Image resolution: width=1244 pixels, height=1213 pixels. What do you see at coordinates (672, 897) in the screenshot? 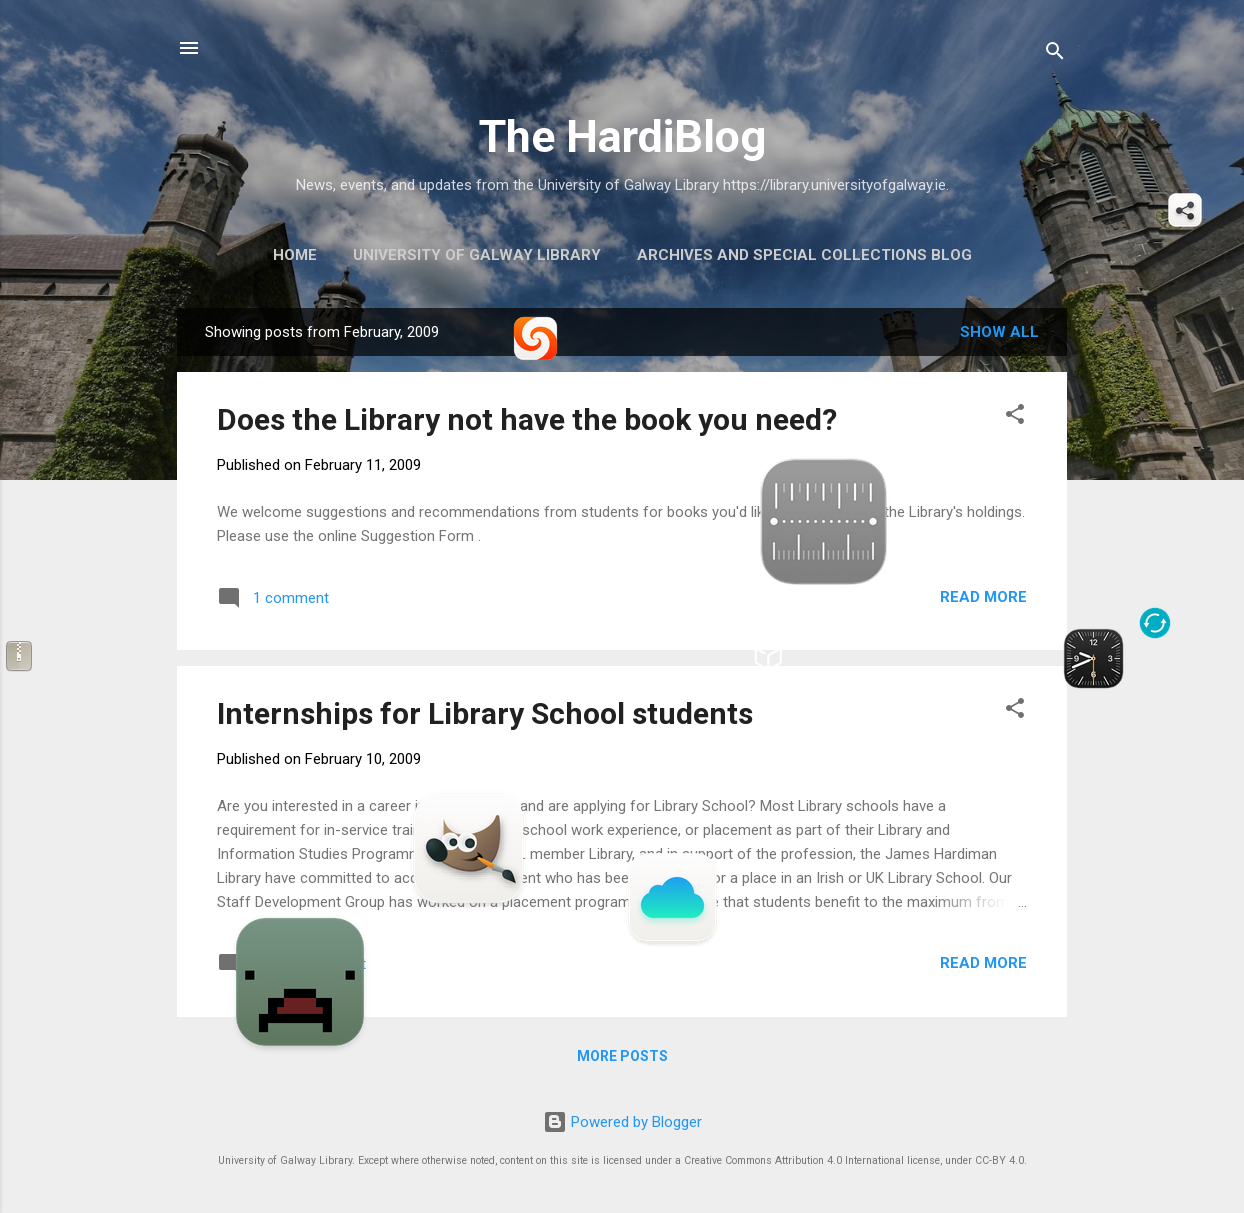
I see `open iCloud app` at bounding box center [672, 897].